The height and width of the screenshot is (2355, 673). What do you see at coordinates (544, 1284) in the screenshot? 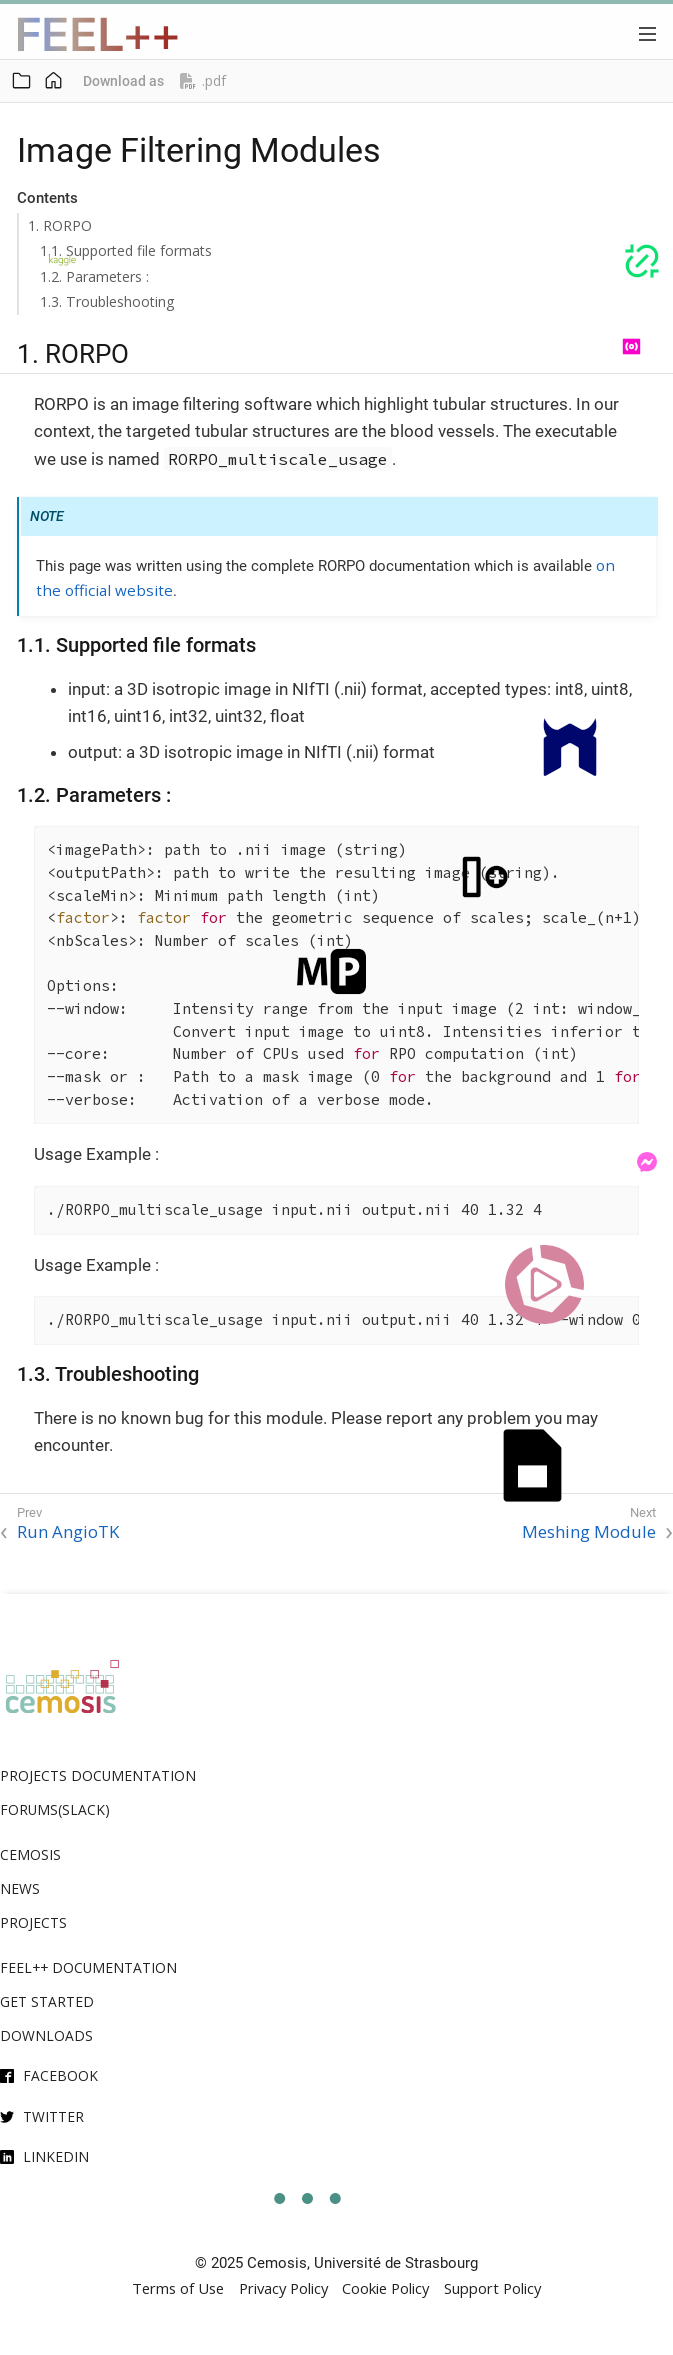
I see `gradle play publisher logo` at bounding box center [544, 1284].